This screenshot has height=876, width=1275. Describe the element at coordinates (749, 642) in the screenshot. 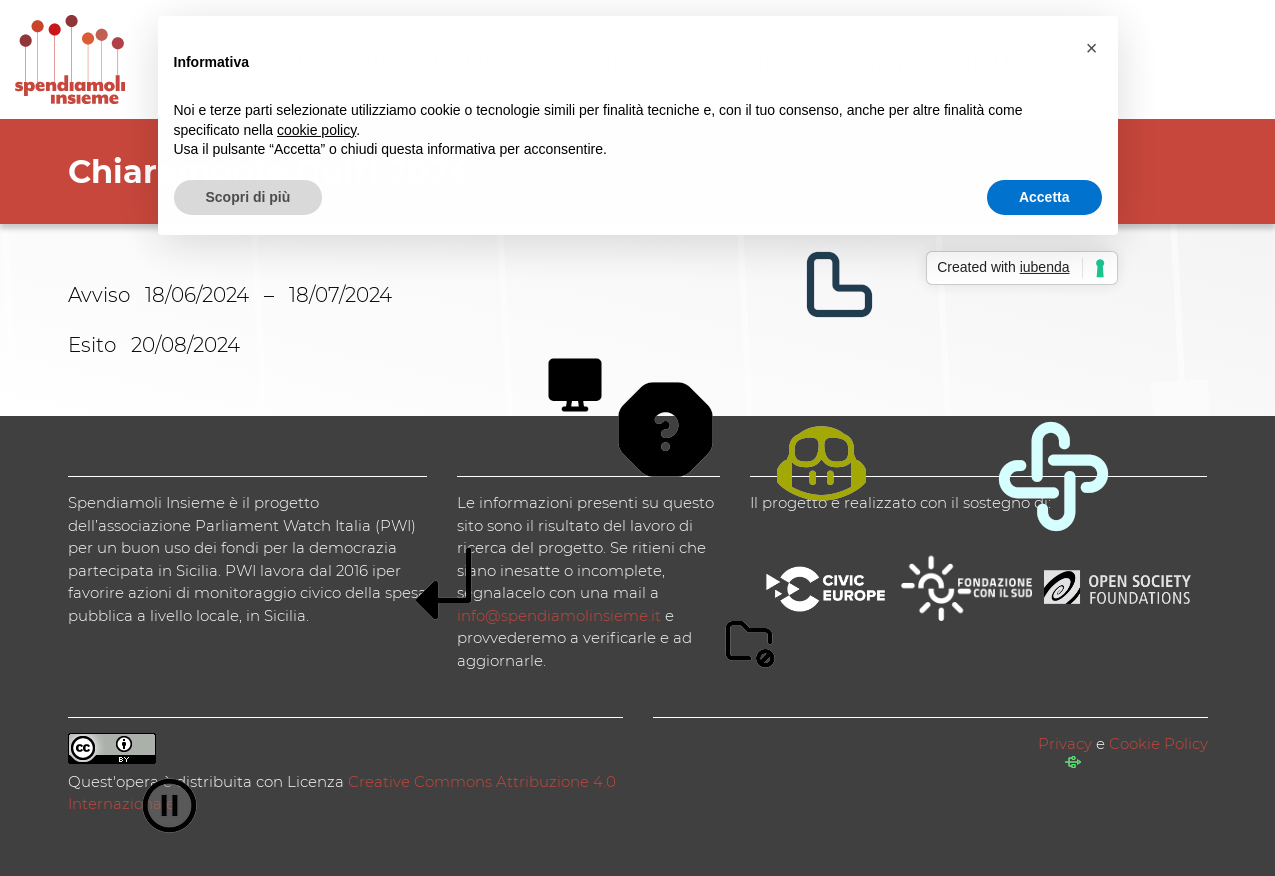

I see `cancel folder upload or creation` at that location.